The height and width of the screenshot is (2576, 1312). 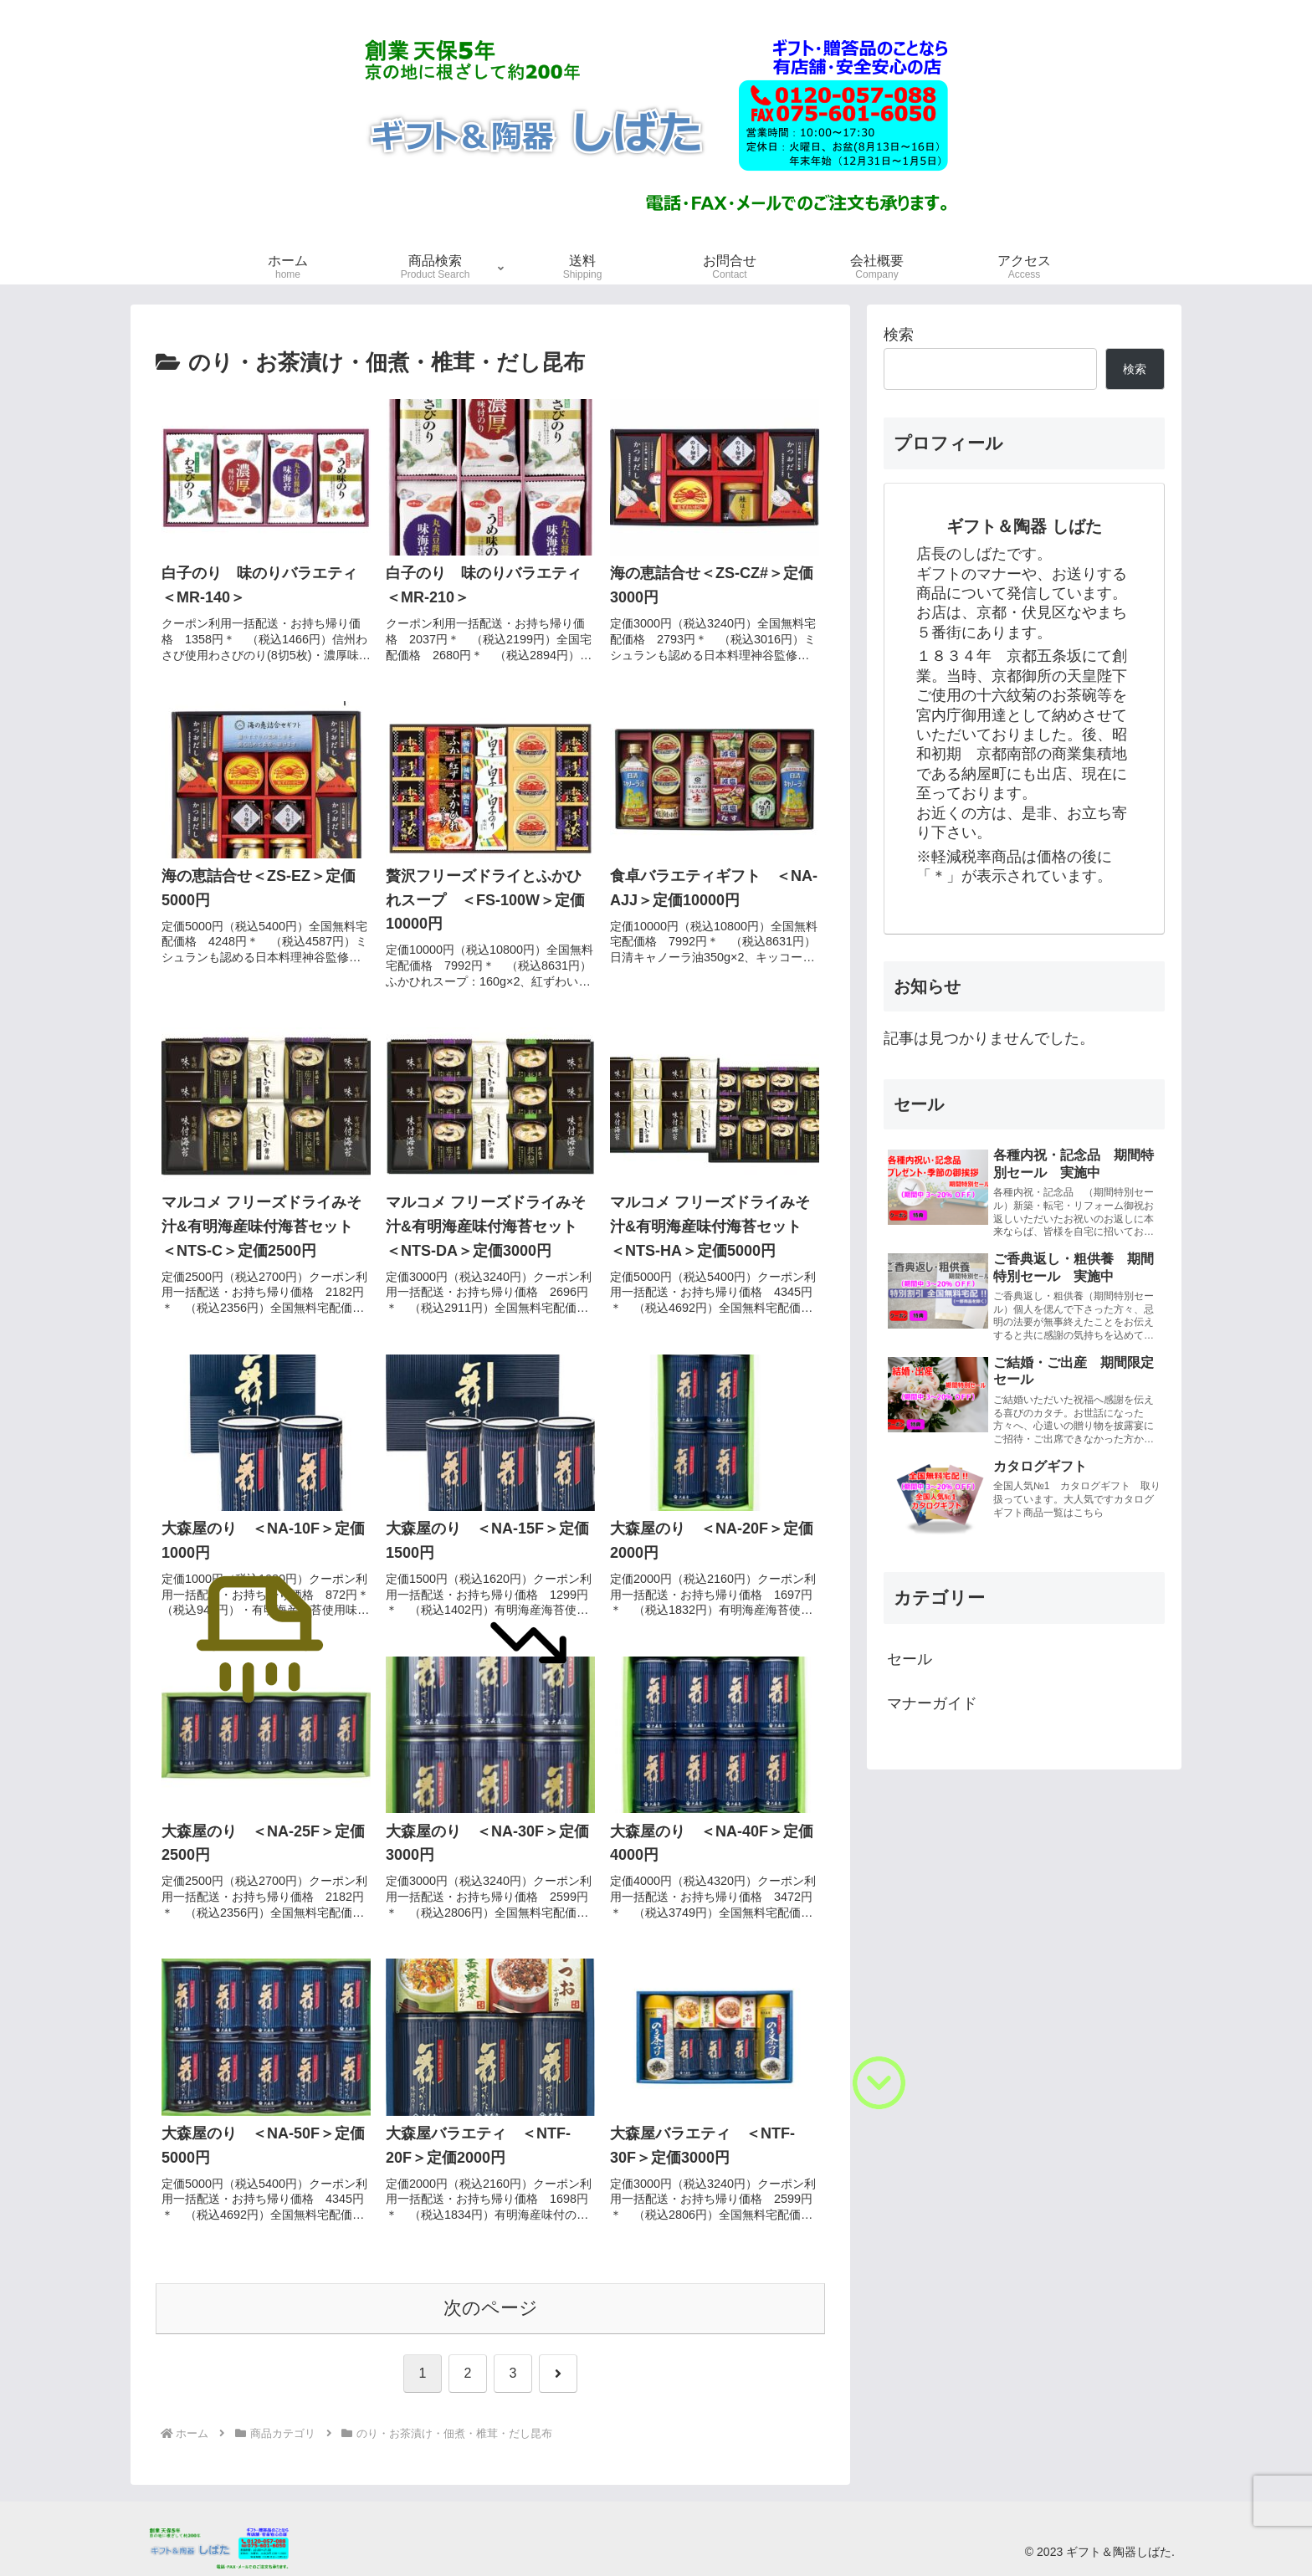 What do you see at coordinates (528, 1642) in the screenshot?
I see `indicates a declining trend or decrease in value` at bounding box center [528, 1642].